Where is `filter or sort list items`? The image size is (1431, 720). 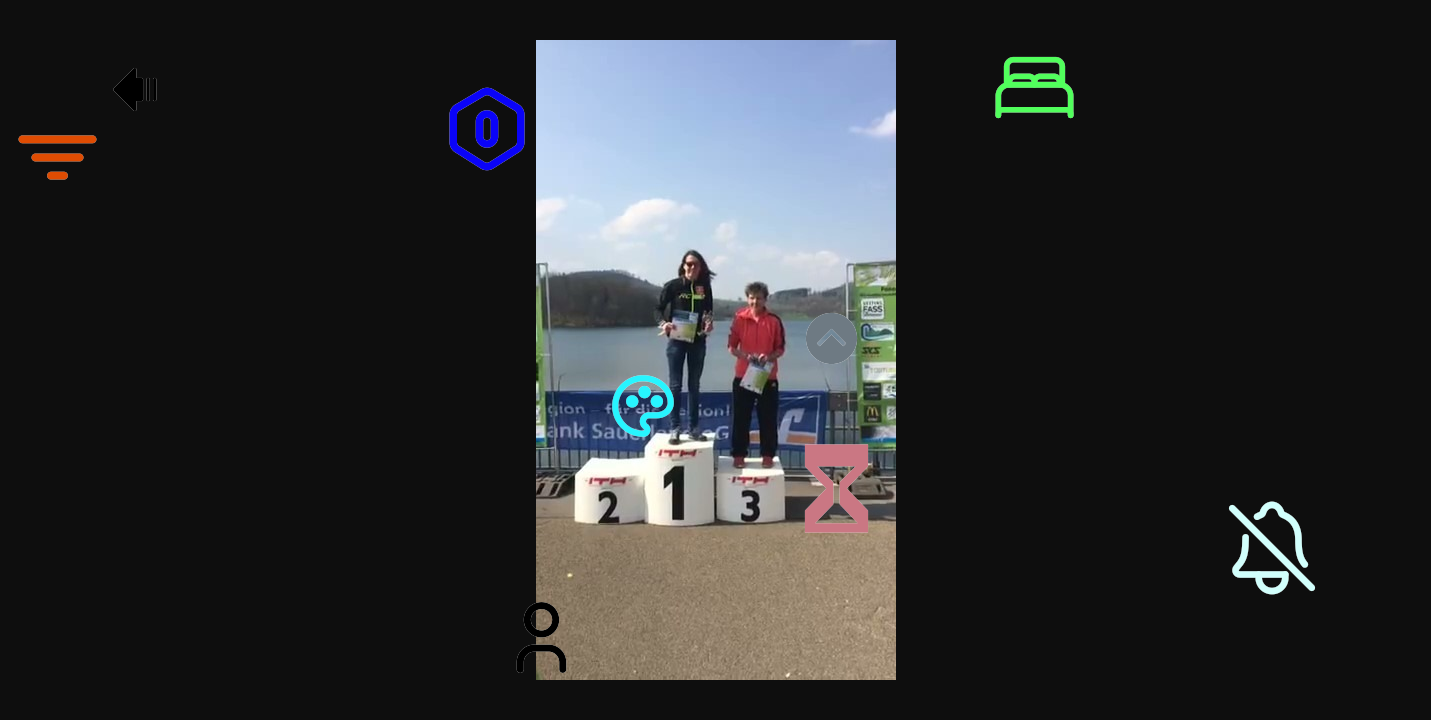 filter or sort list items is located at coordinates (57, 157).